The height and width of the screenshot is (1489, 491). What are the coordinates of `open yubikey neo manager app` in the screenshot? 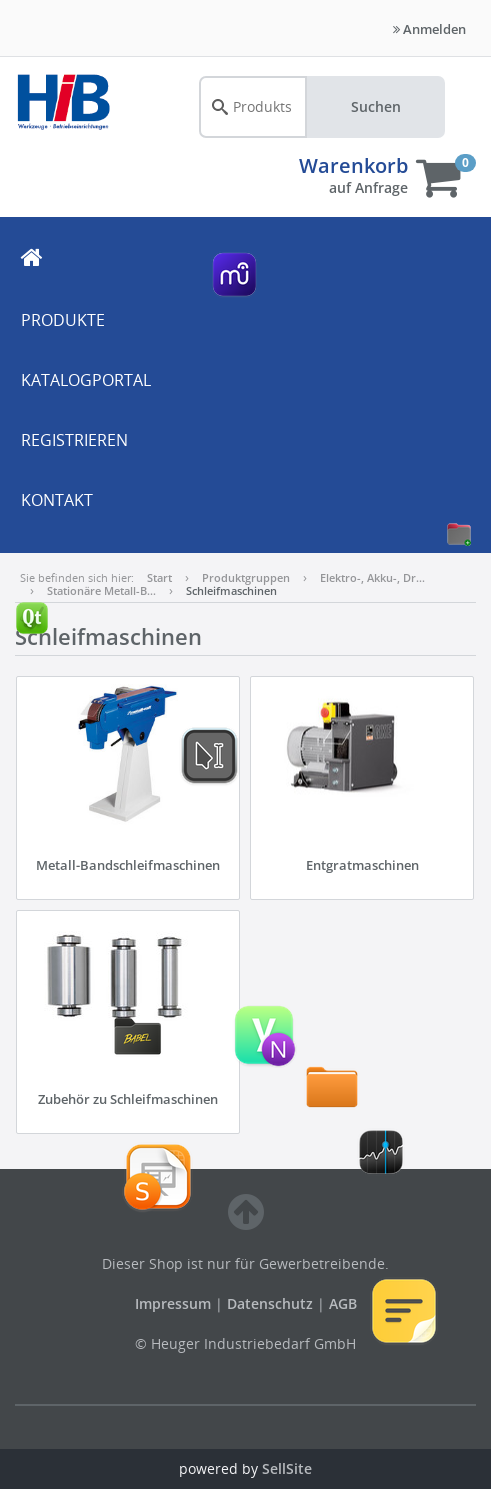 It's located at (264, 1035).